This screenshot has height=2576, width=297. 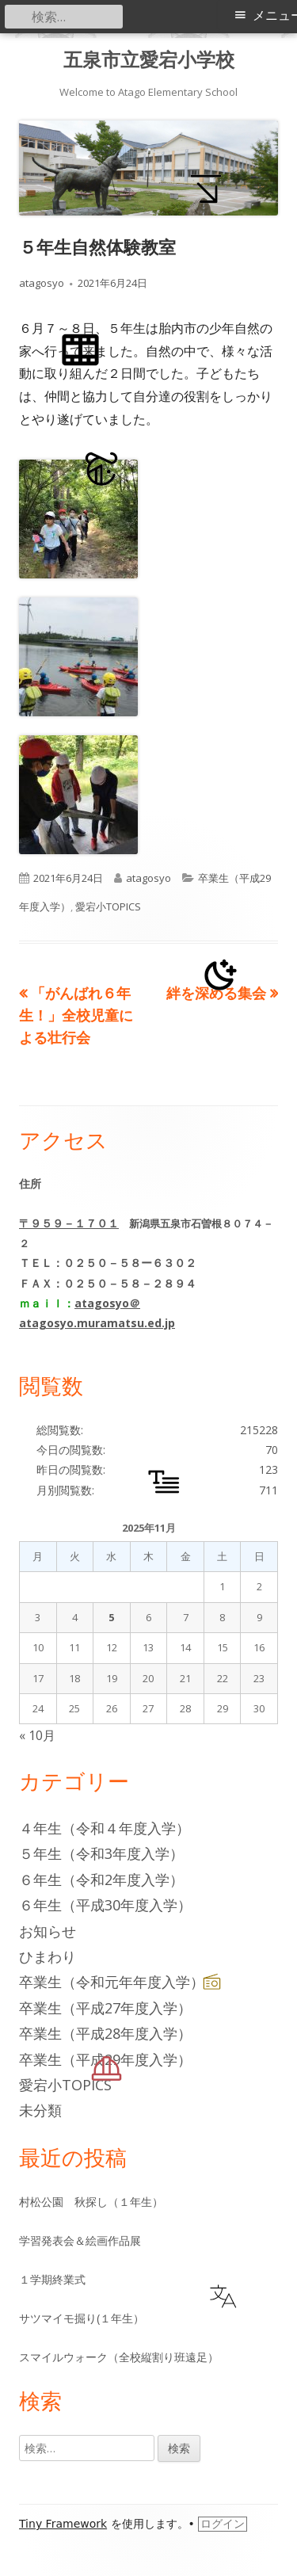 I want to click on move item to bottom-right corner, so click(x=206, y=190).